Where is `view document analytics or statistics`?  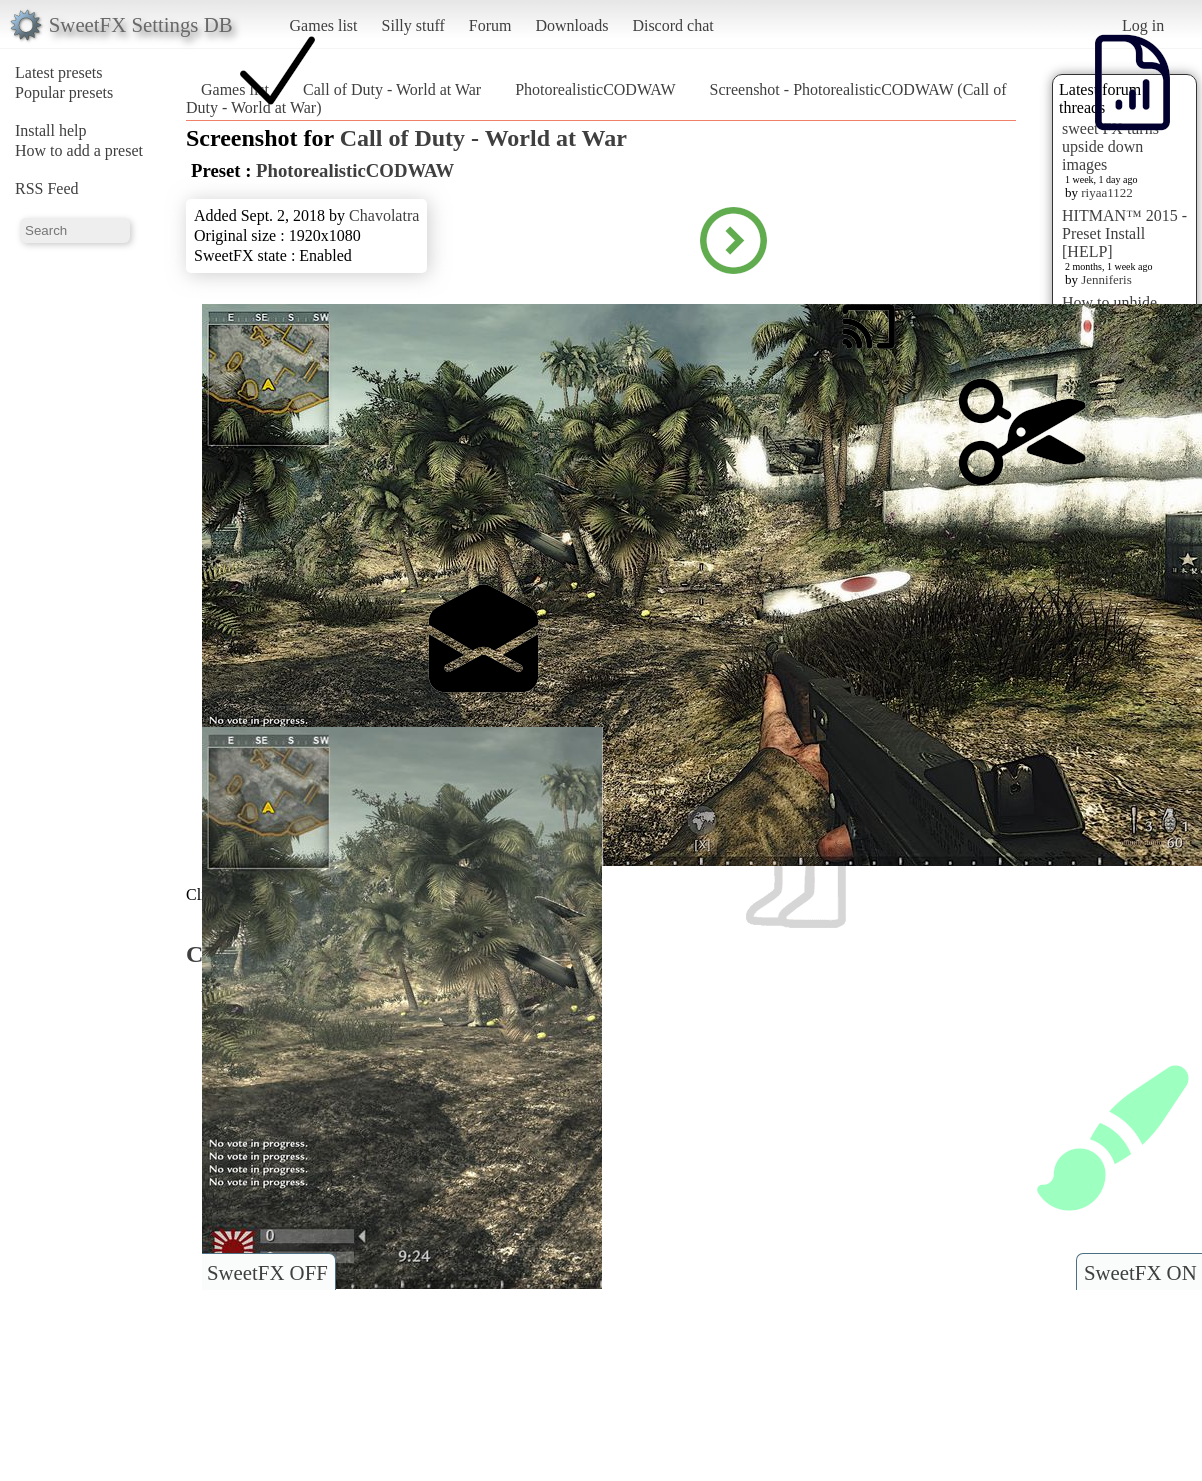
view document analytics or statistics is located at coordinates (1132, 82).